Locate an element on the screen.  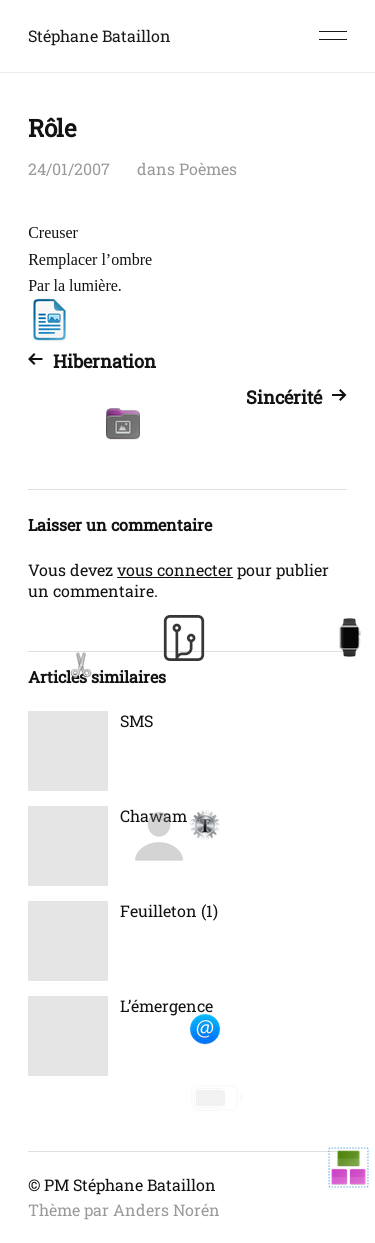
open gitg version control application is located at coordinates (184, 638).